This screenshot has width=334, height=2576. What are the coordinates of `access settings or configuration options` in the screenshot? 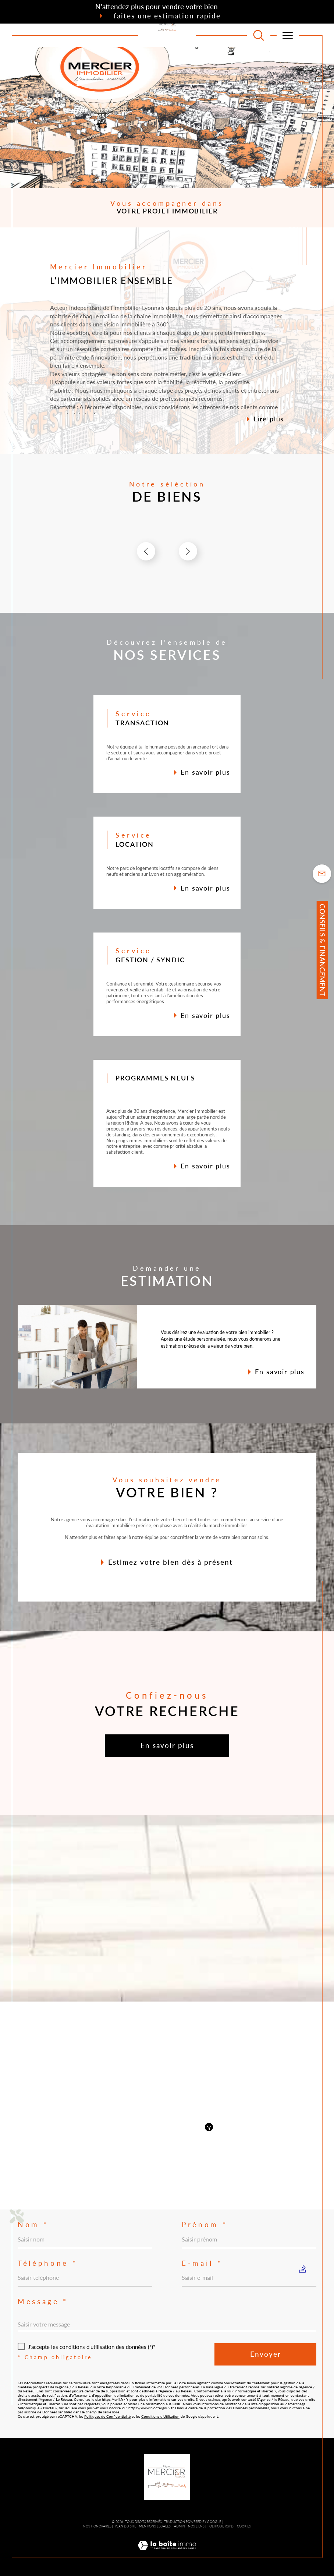 It's located at (17, 2216).